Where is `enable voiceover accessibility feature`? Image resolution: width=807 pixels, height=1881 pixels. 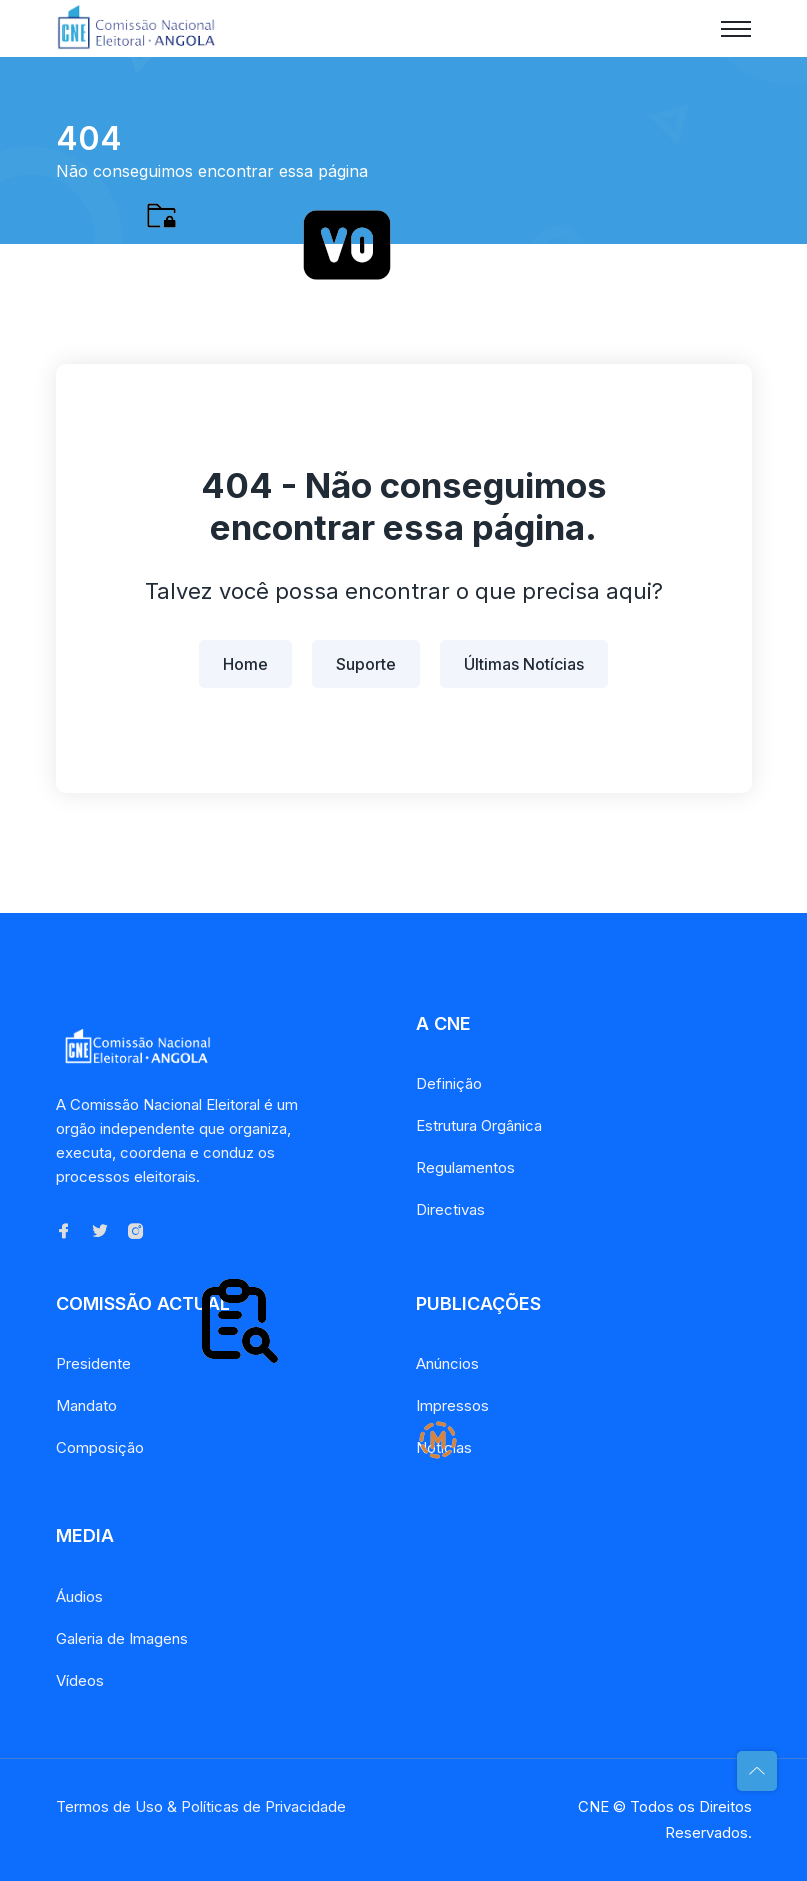 enable voiceover accessibility feature is located at coordinates (347, 245).